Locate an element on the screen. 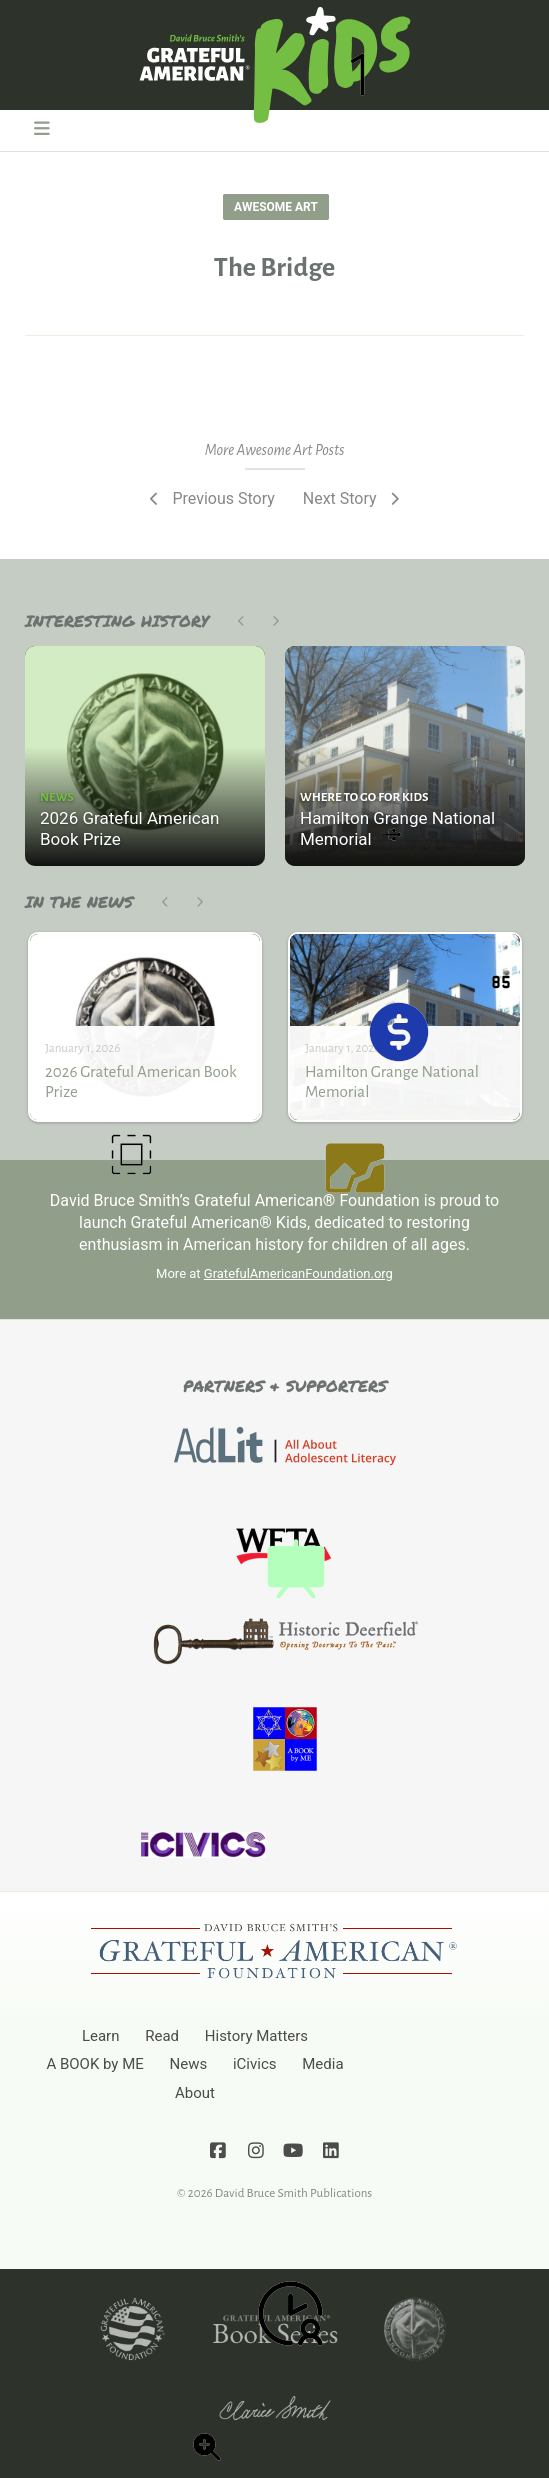  zoom in on content is located at coordinates (207, 2447).